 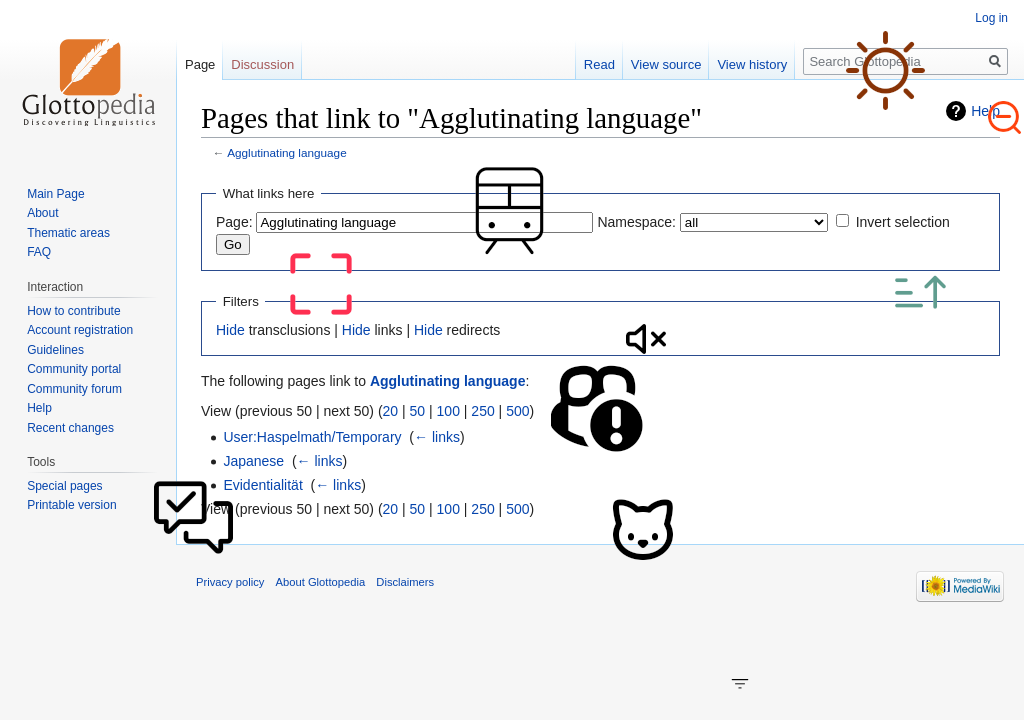 What do you see at coordinates (597, 406) in the screenshot?
I see `indicates a warning or issue with GitHub Copilot` at bounding box center [597, 406].